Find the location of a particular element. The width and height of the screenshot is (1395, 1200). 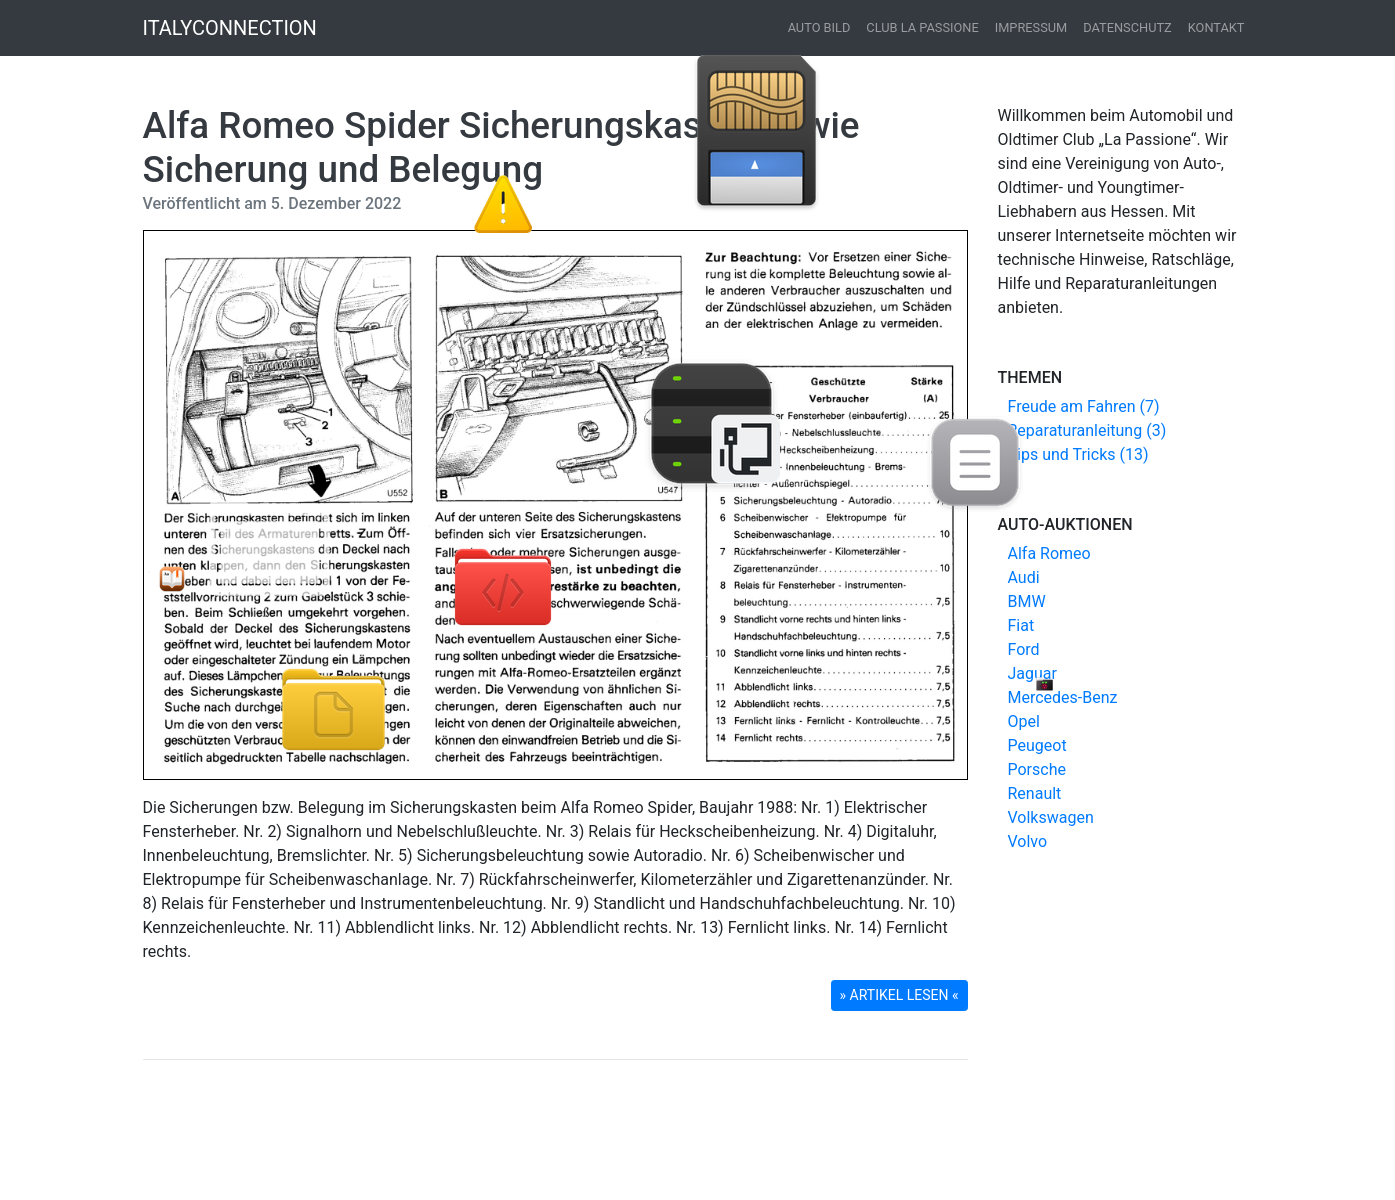

access your iMovie media library is located at coordinates (269, 547).